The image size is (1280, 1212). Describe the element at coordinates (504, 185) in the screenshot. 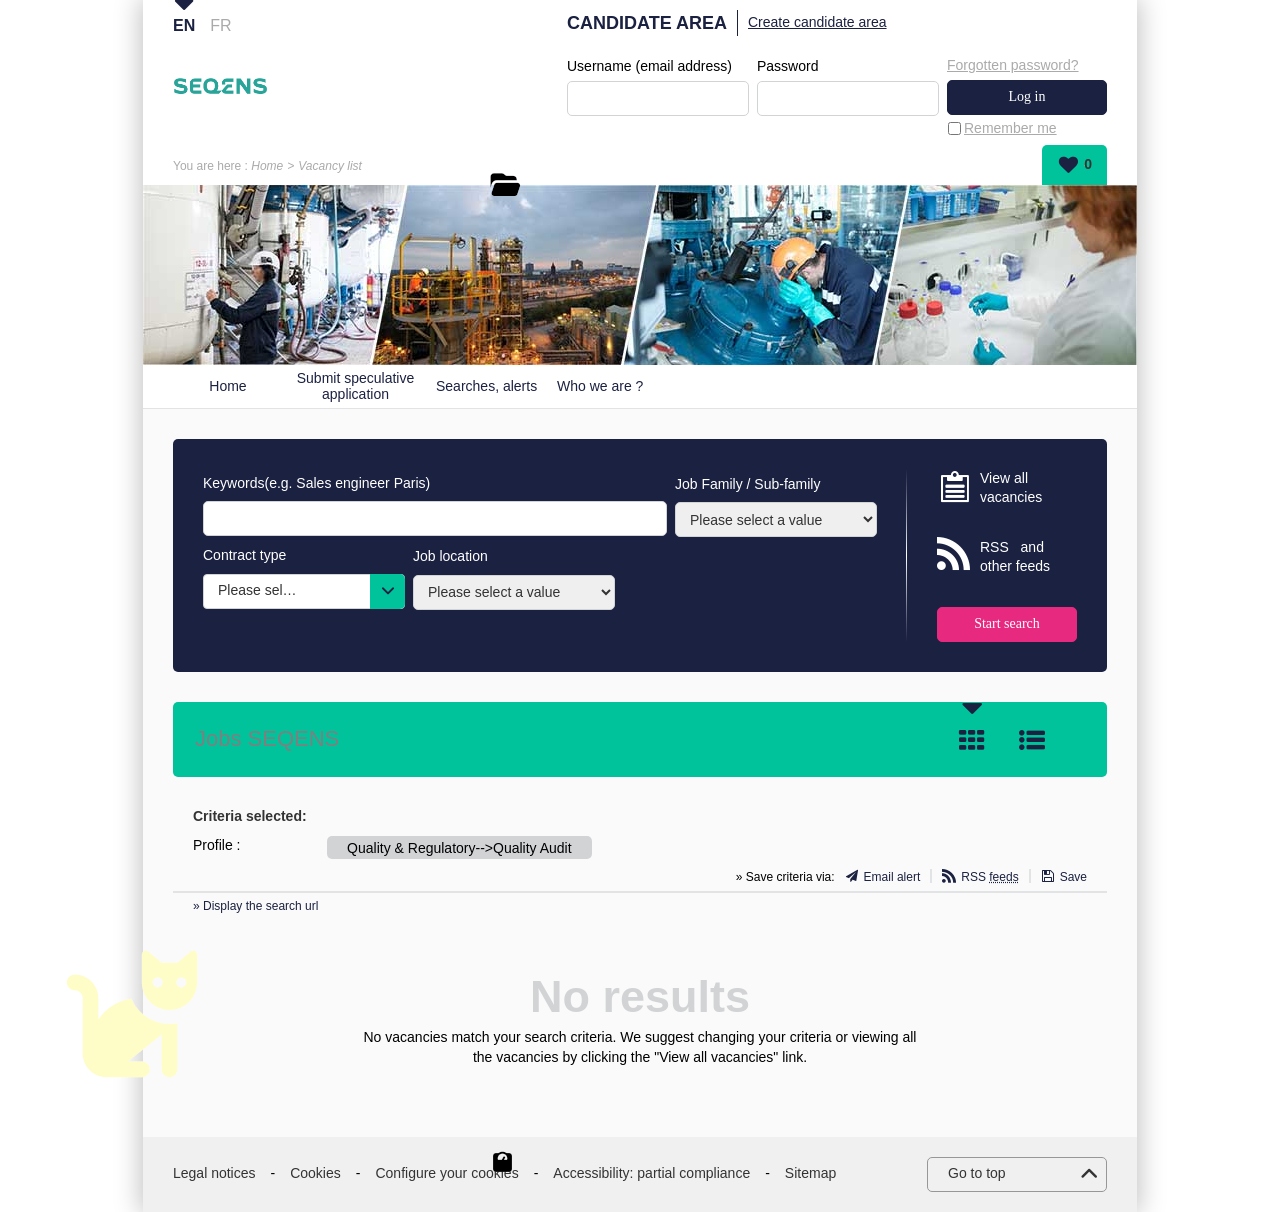

I see `open folder to view contents` at that location.